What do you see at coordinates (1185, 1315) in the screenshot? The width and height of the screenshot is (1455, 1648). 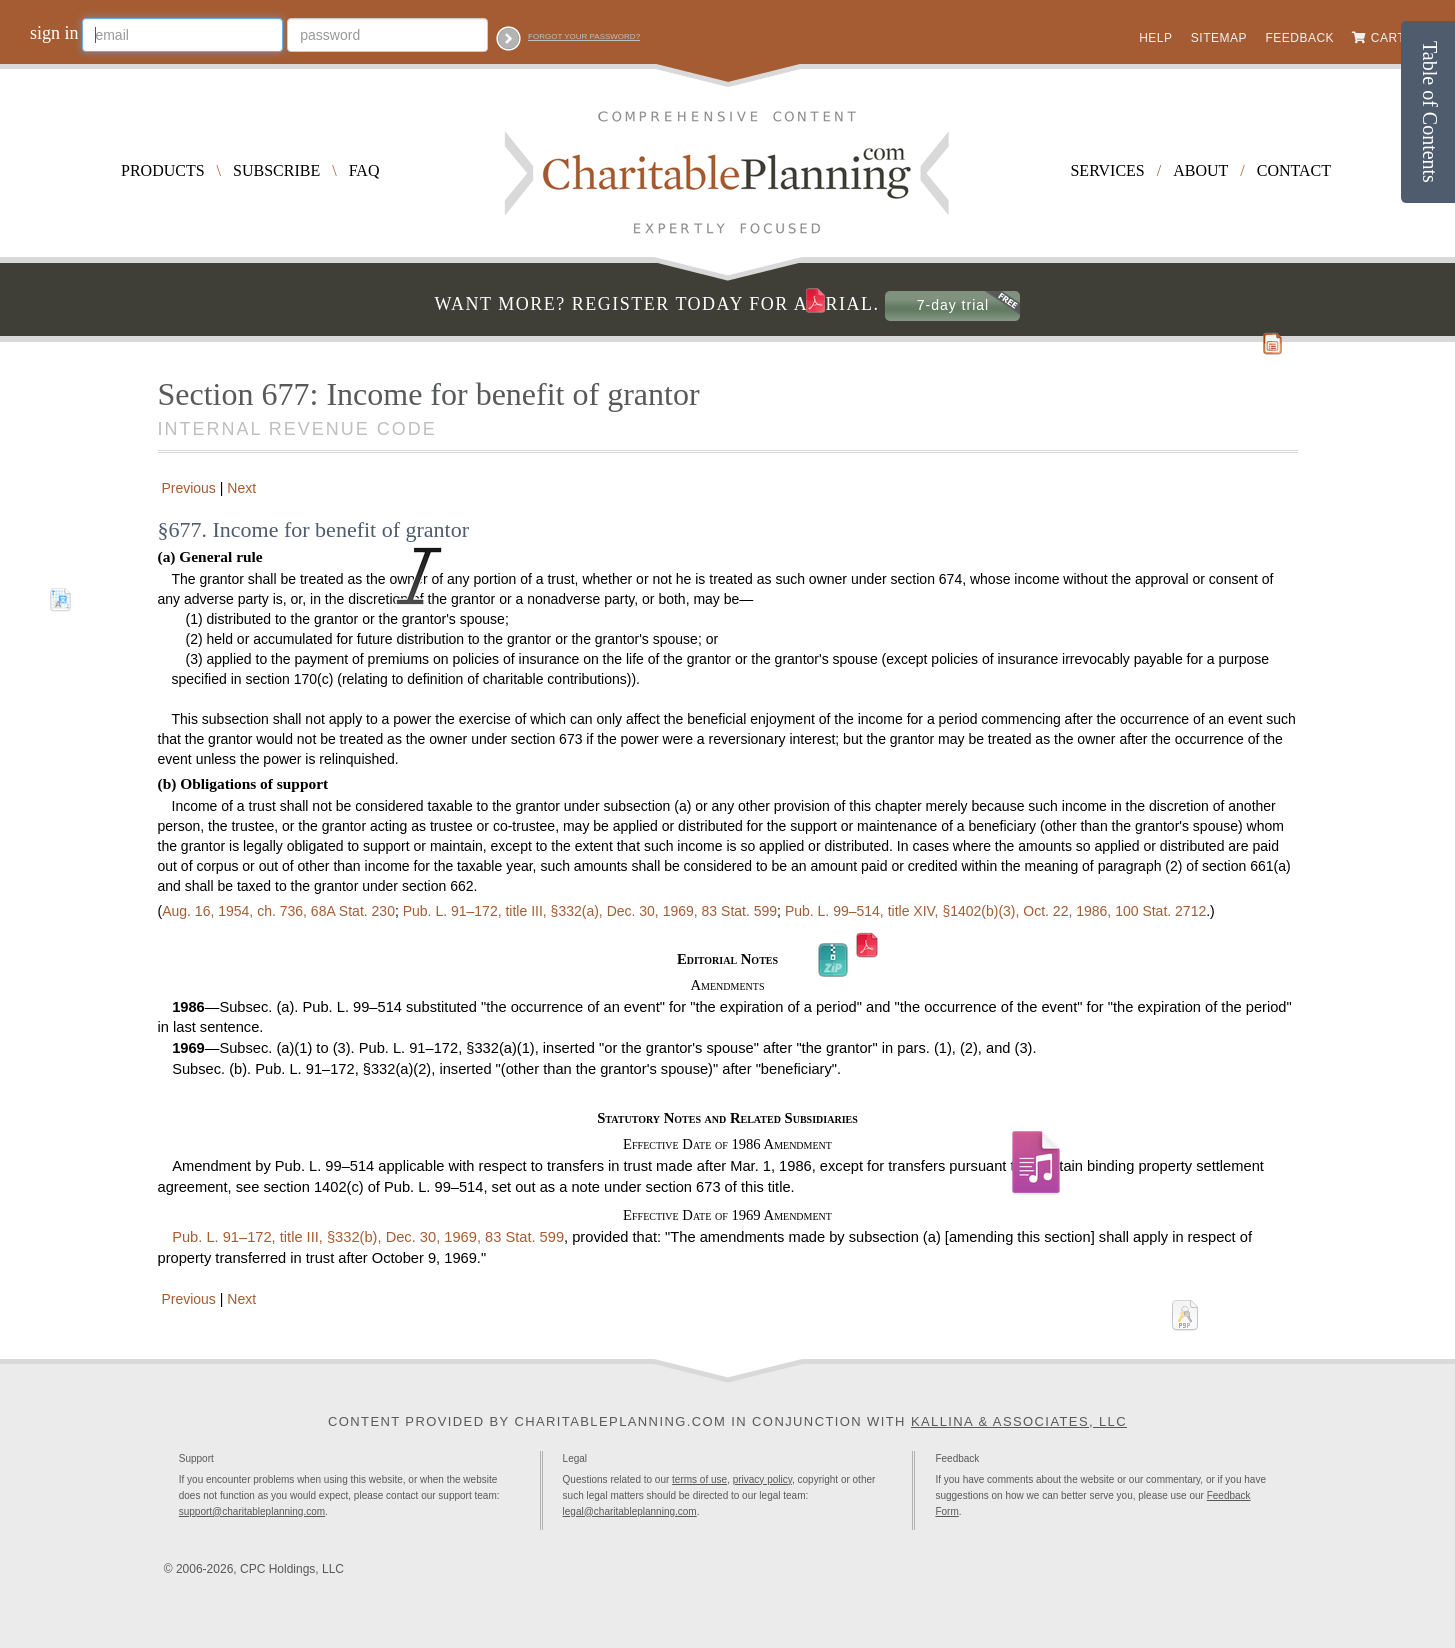 I see `pgp encryption key file` at bounding box center [1185, 1315].